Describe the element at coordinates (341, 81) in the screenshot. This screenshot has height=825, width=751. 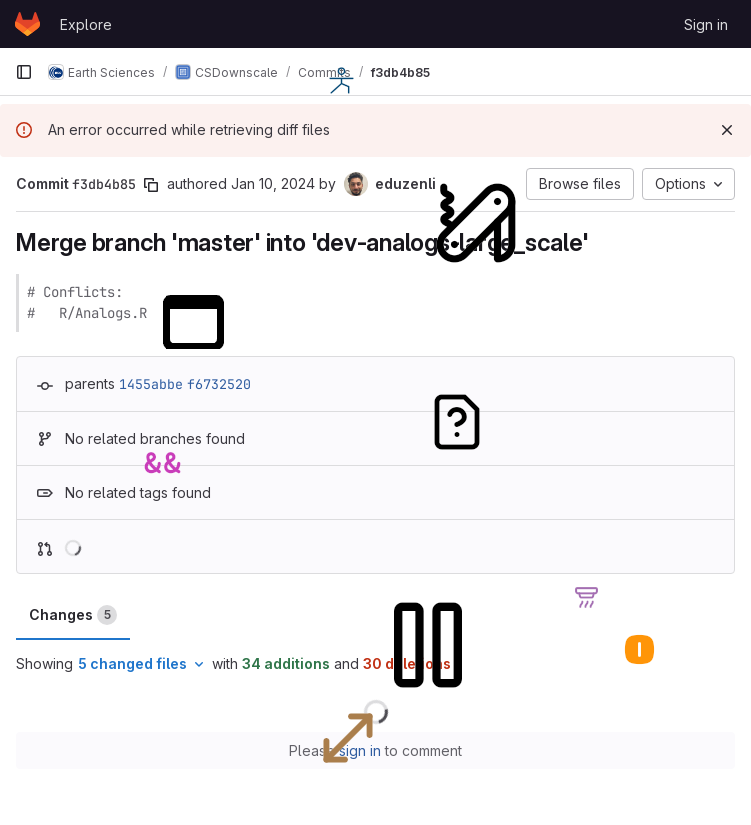
I see `access tai chi or meditation exercises` at that location.